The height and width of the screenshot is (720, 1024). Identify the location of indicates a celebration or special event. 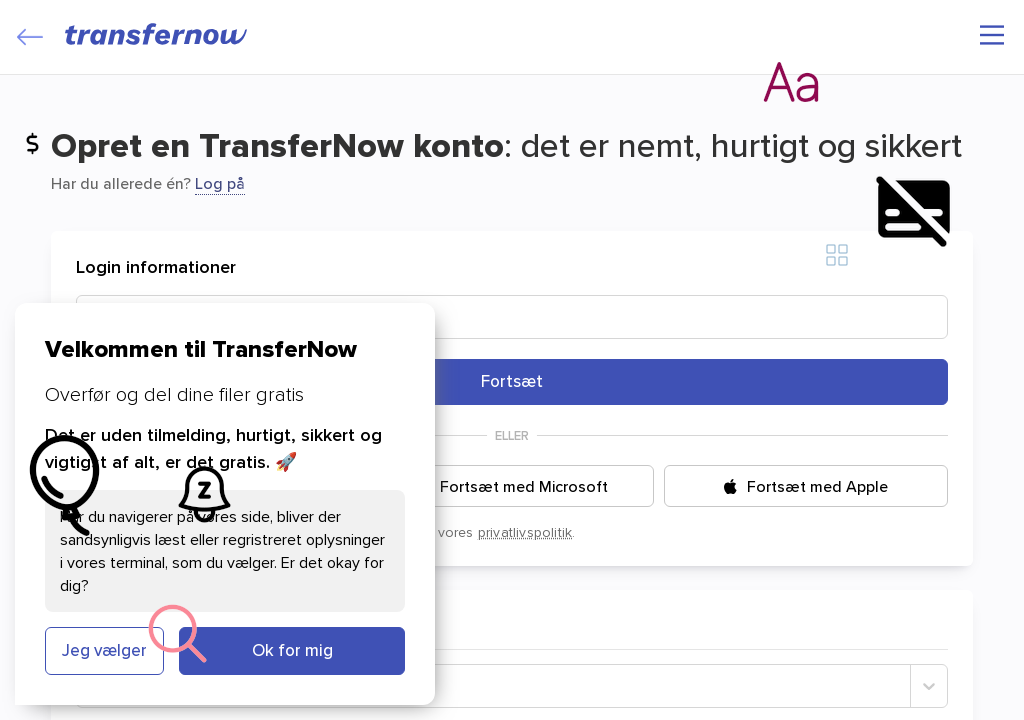
(64, 485).